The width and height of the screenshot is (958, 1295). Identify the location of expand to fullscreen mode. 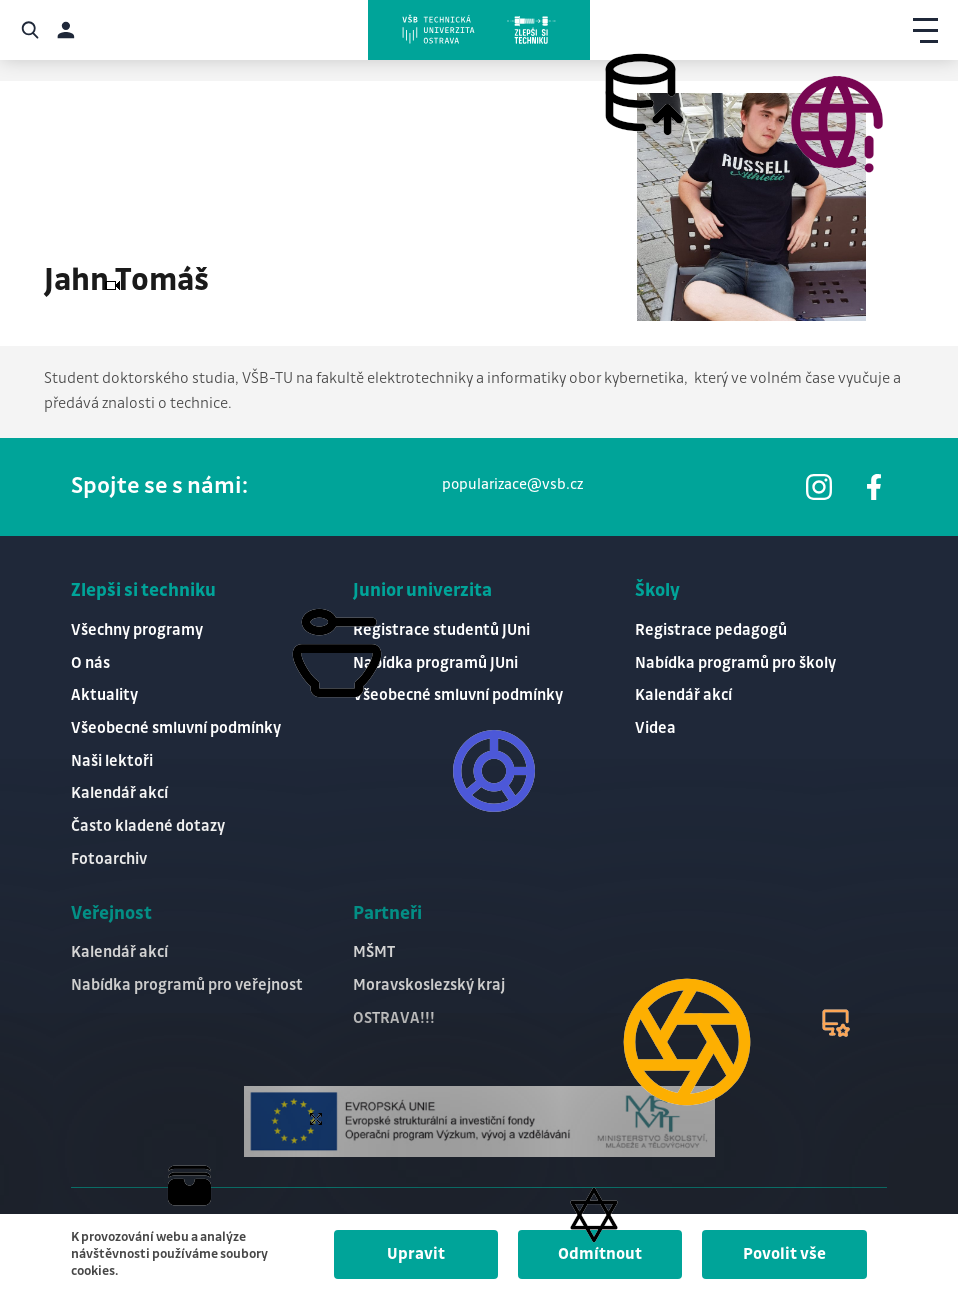
(316, 1119).